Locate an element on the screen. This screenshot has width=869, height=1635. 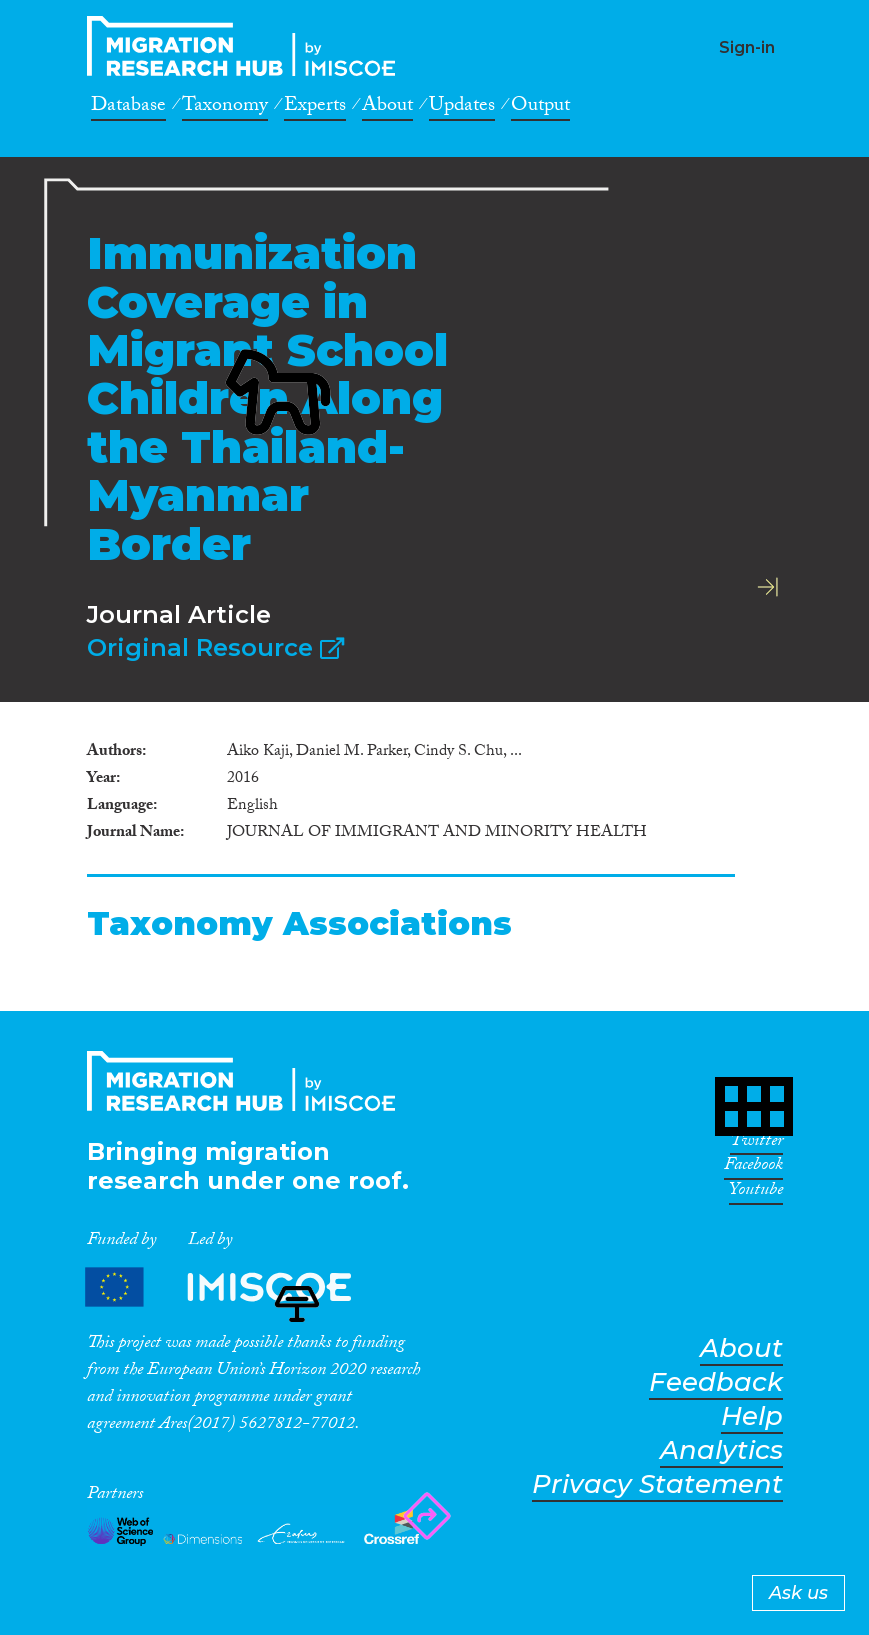
switch to grid view is located at coordinates (752, 1109).